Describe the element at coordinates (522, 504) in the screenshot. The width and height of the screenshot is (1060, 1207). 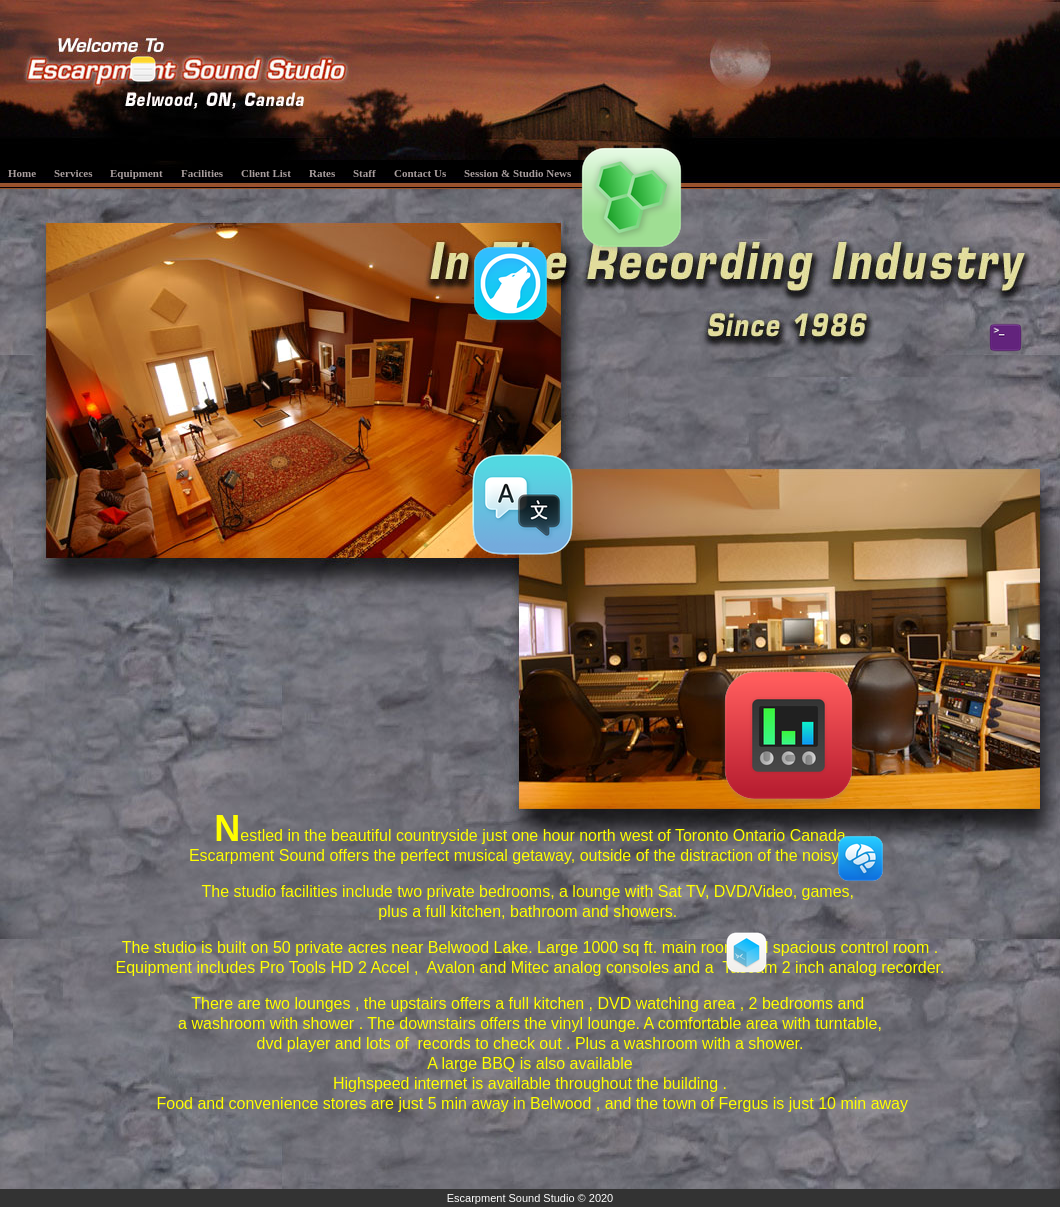
I see `open the translate app` at that location.